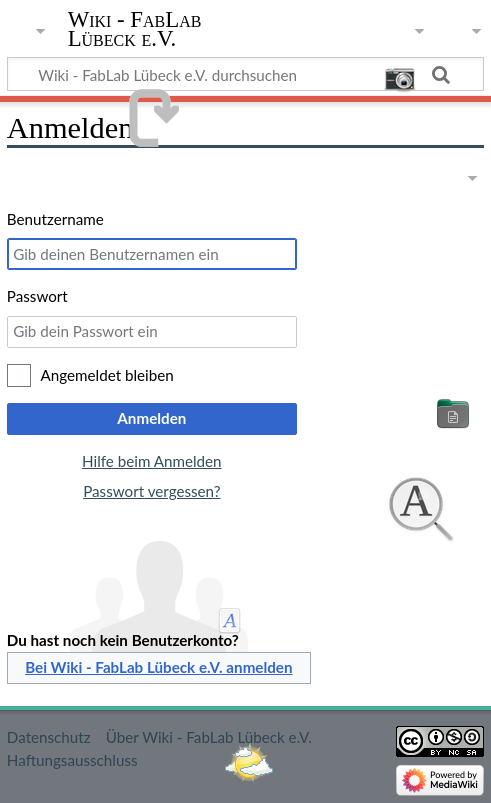  I want to click on toggle text wrapping in a document or view, so click(150, 118).